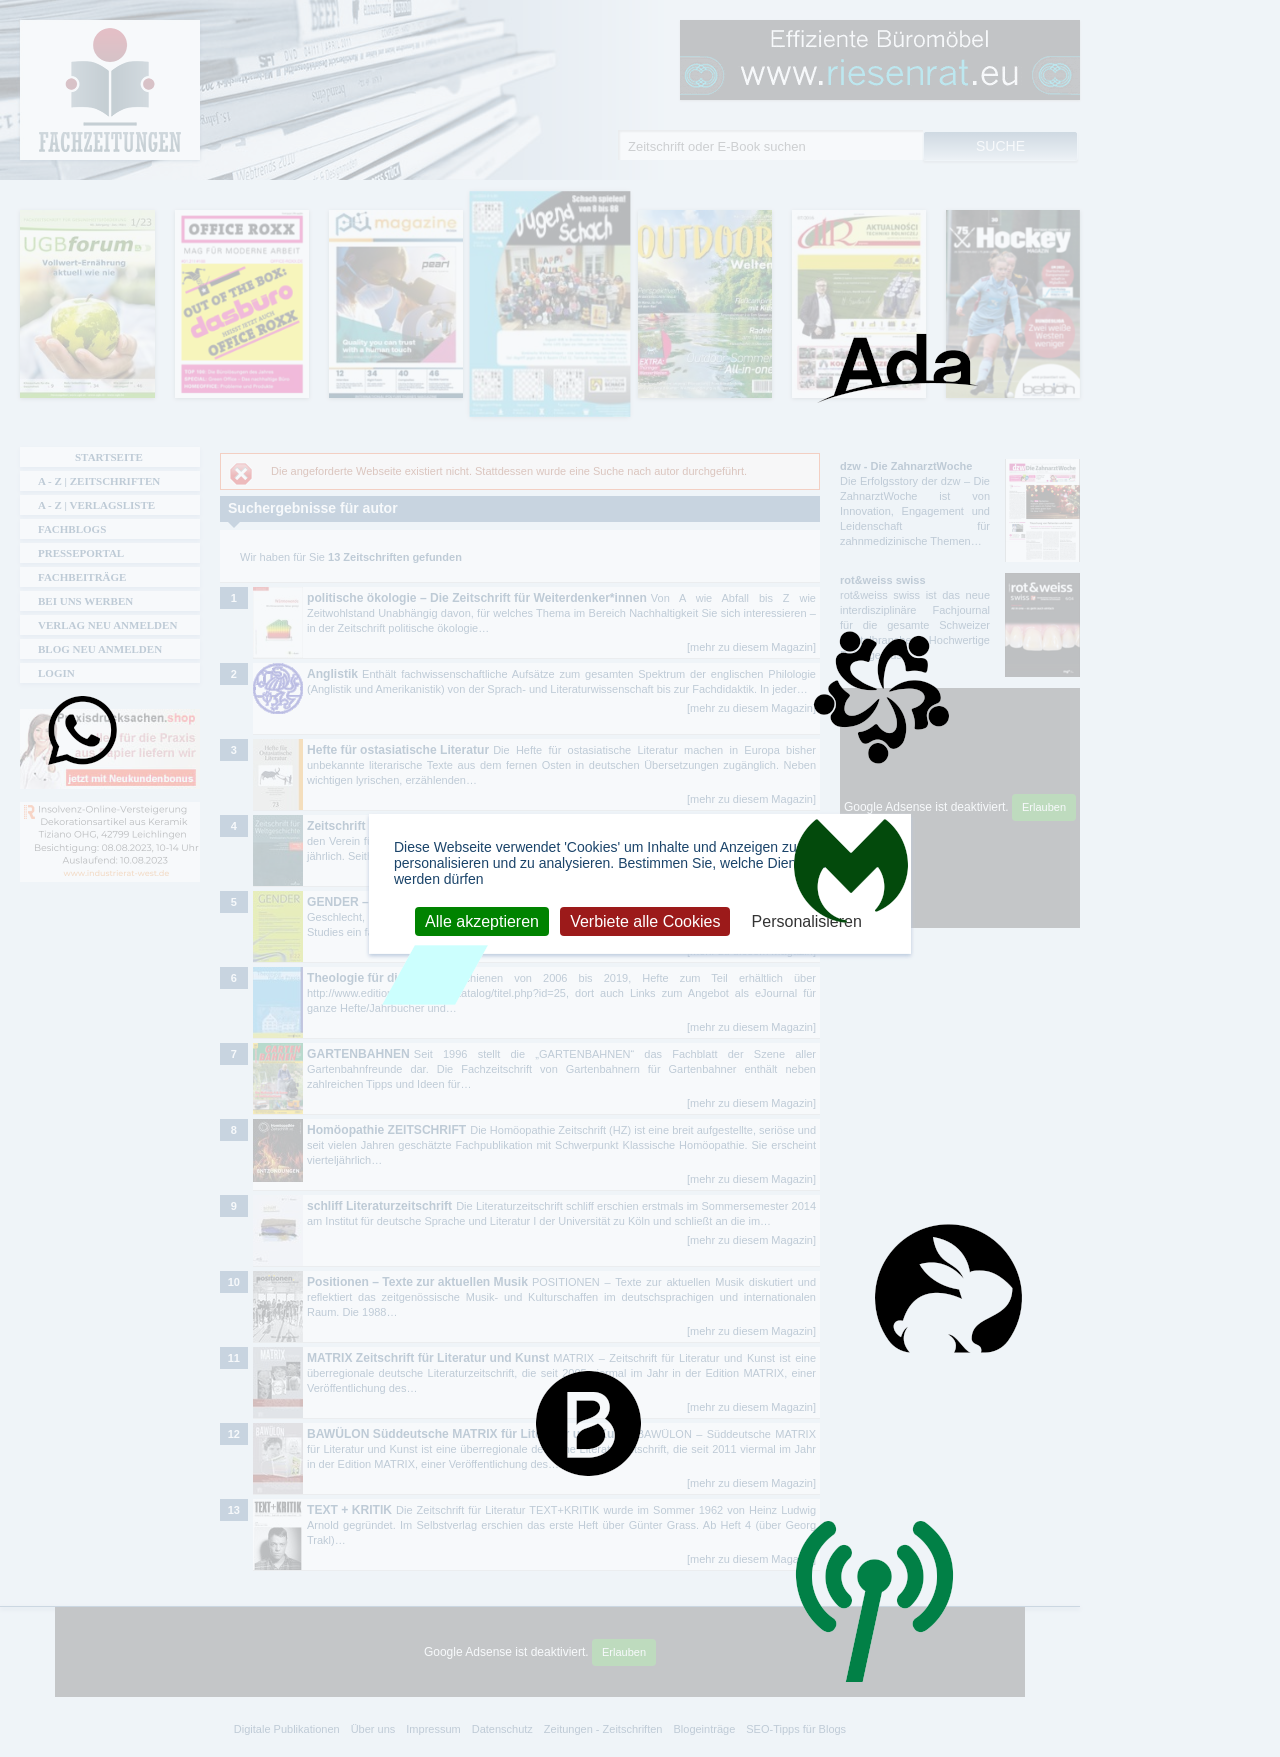  Describe the element at coordinates (874, 1601) in the screenshot. I see `podcast index logo` at that location.